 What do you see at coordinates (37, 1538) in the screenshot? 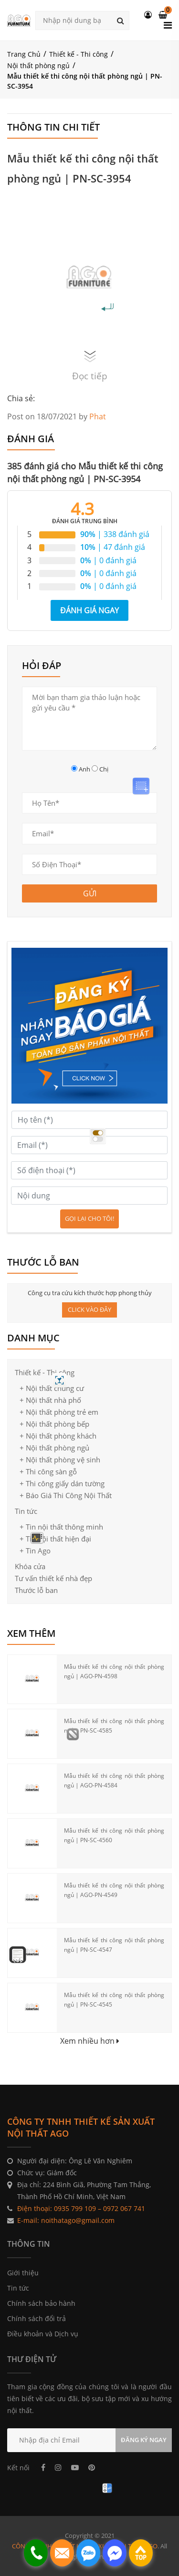
I see `open system monitor to view resource usage` at bounding box center [37, 1538].